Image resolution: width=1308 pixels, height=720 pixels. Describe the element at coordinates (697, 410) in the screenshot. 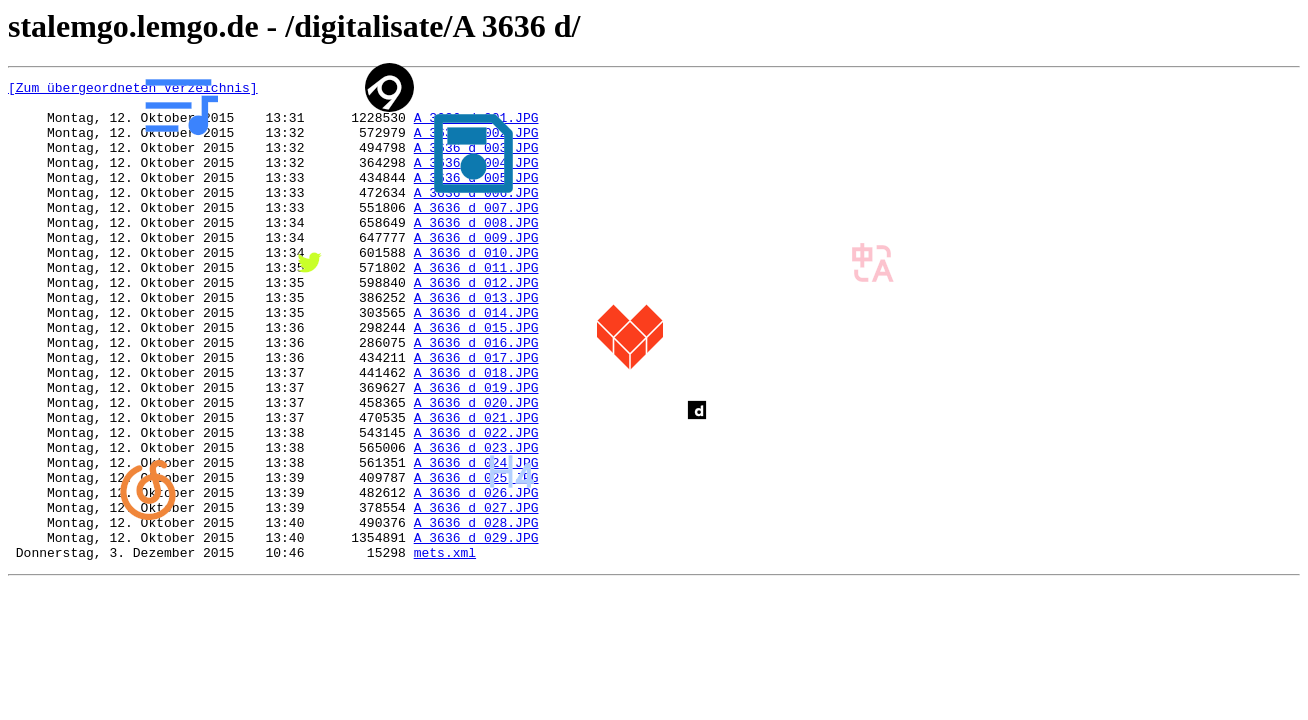

I see `open the dailymotion app` at that location.